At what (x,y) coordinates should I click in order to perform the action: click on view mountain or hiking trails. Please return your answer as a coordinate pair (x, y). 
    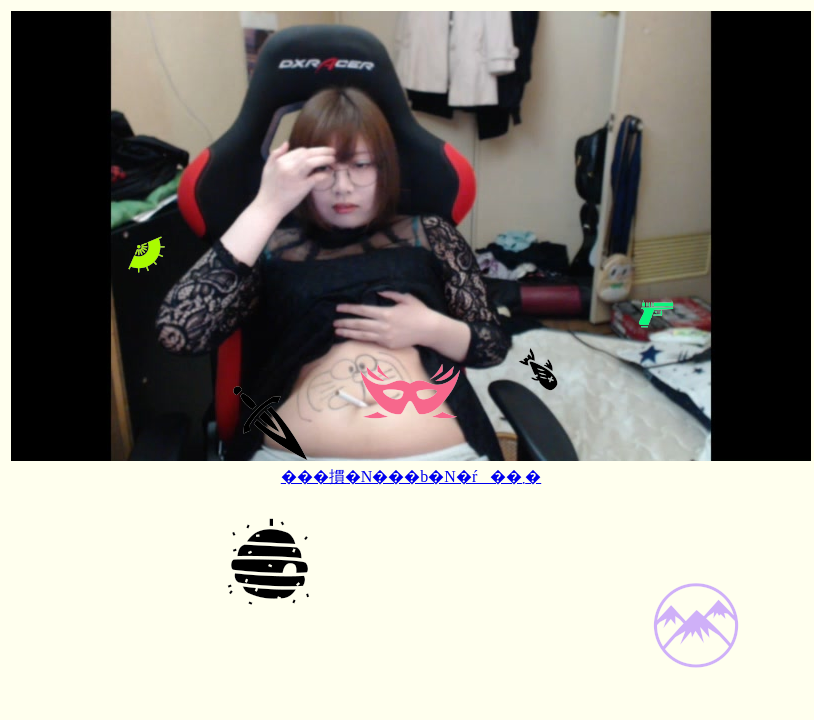
    Looking at the image, I should click on (696, 625).